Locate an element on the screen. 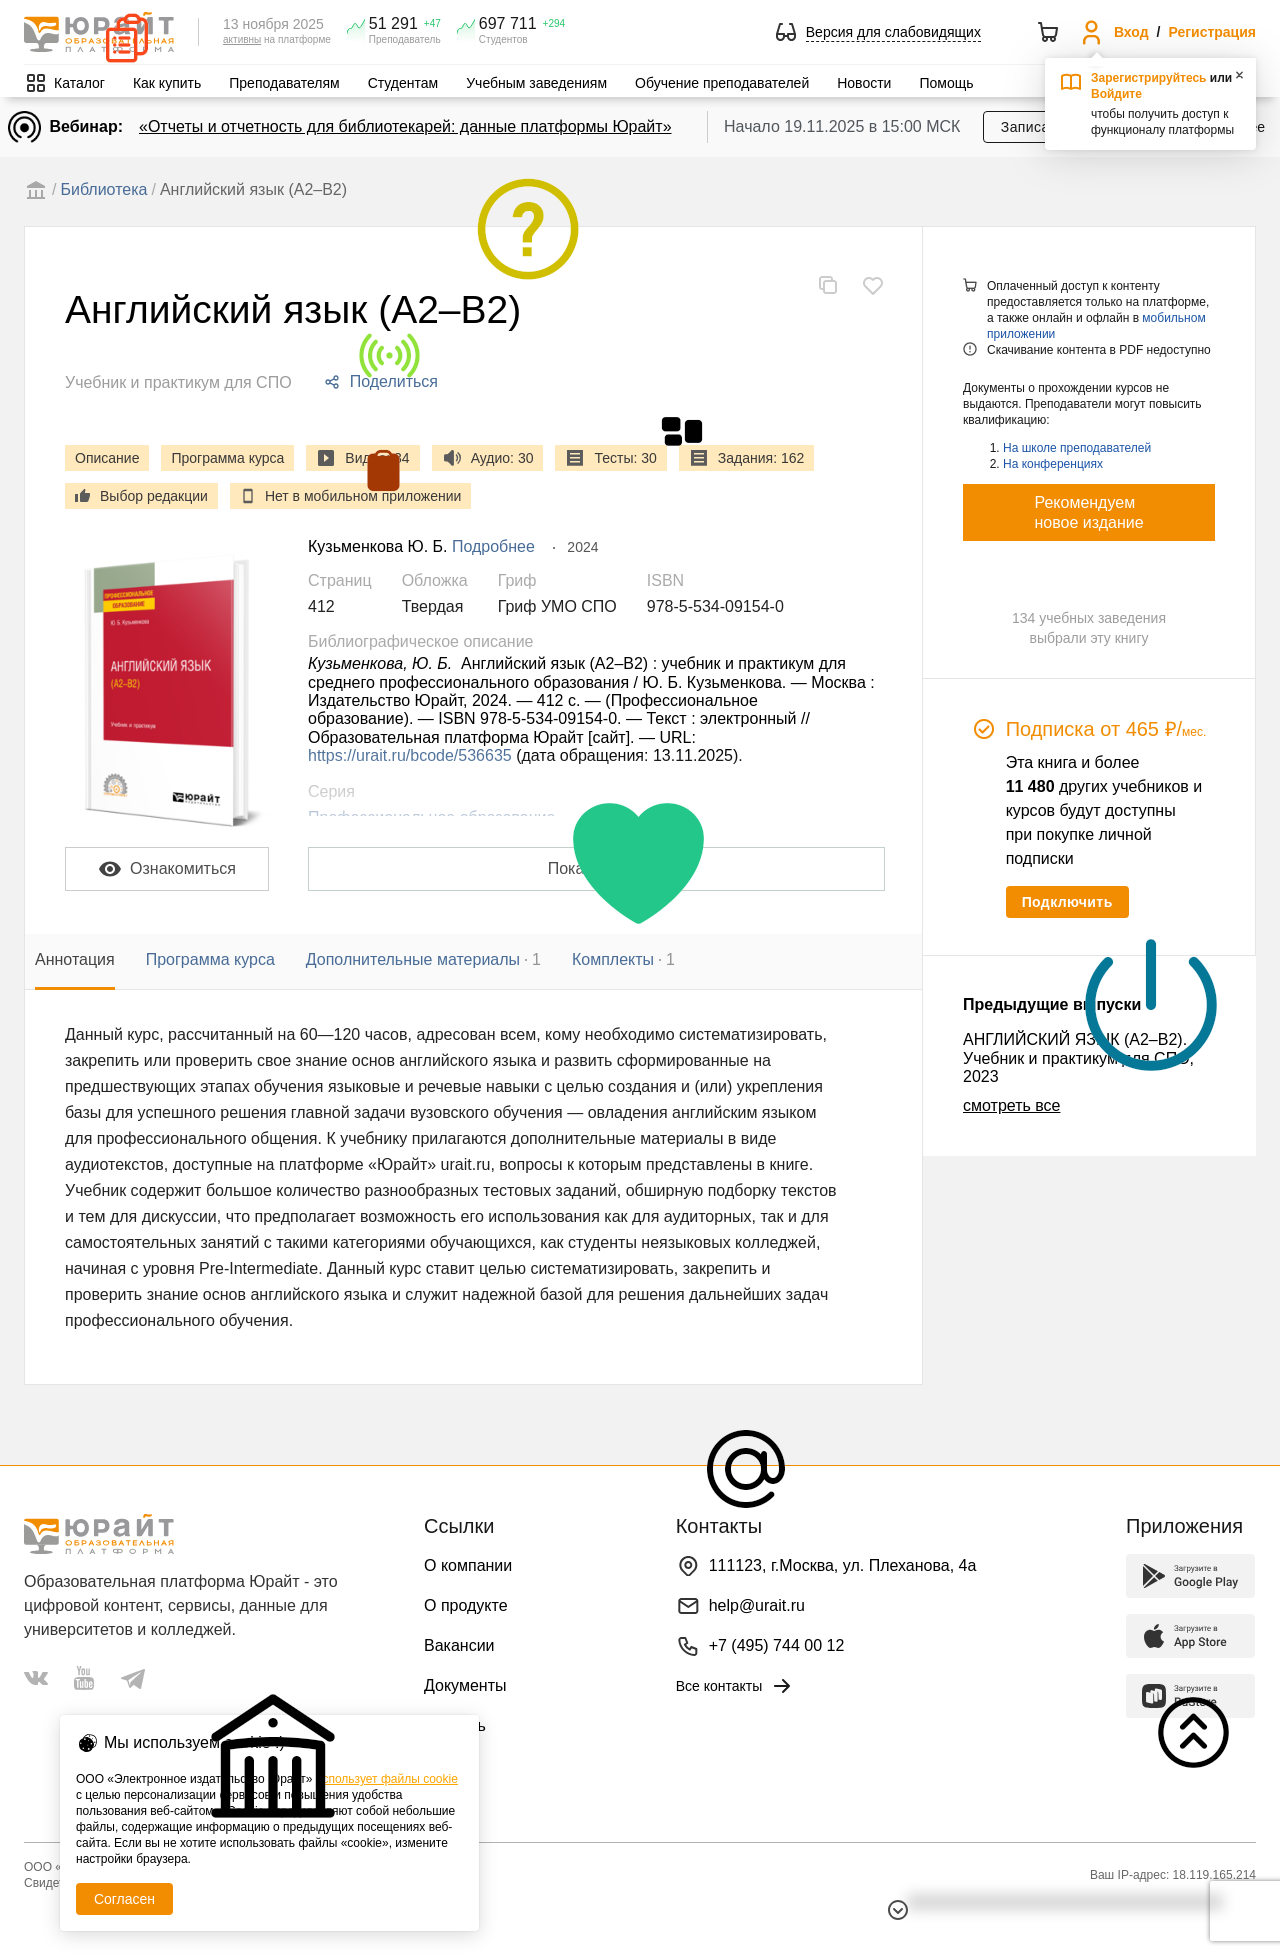  indicates wireless signal strength is located at coordinates (389, 355).